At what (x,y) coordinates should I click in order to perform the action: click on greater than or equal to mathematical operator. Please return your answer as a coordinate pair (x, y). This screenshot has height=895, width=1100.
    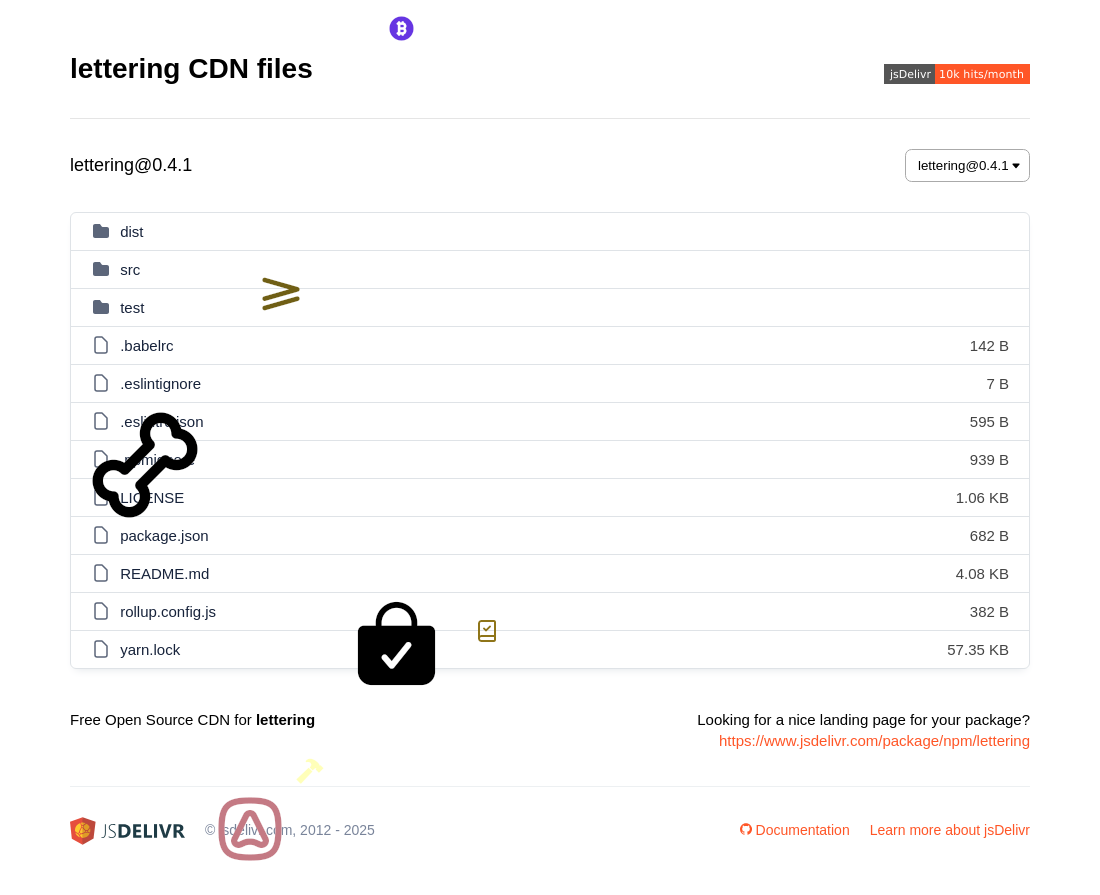
    Looking at the image, I should click on (281, 294).